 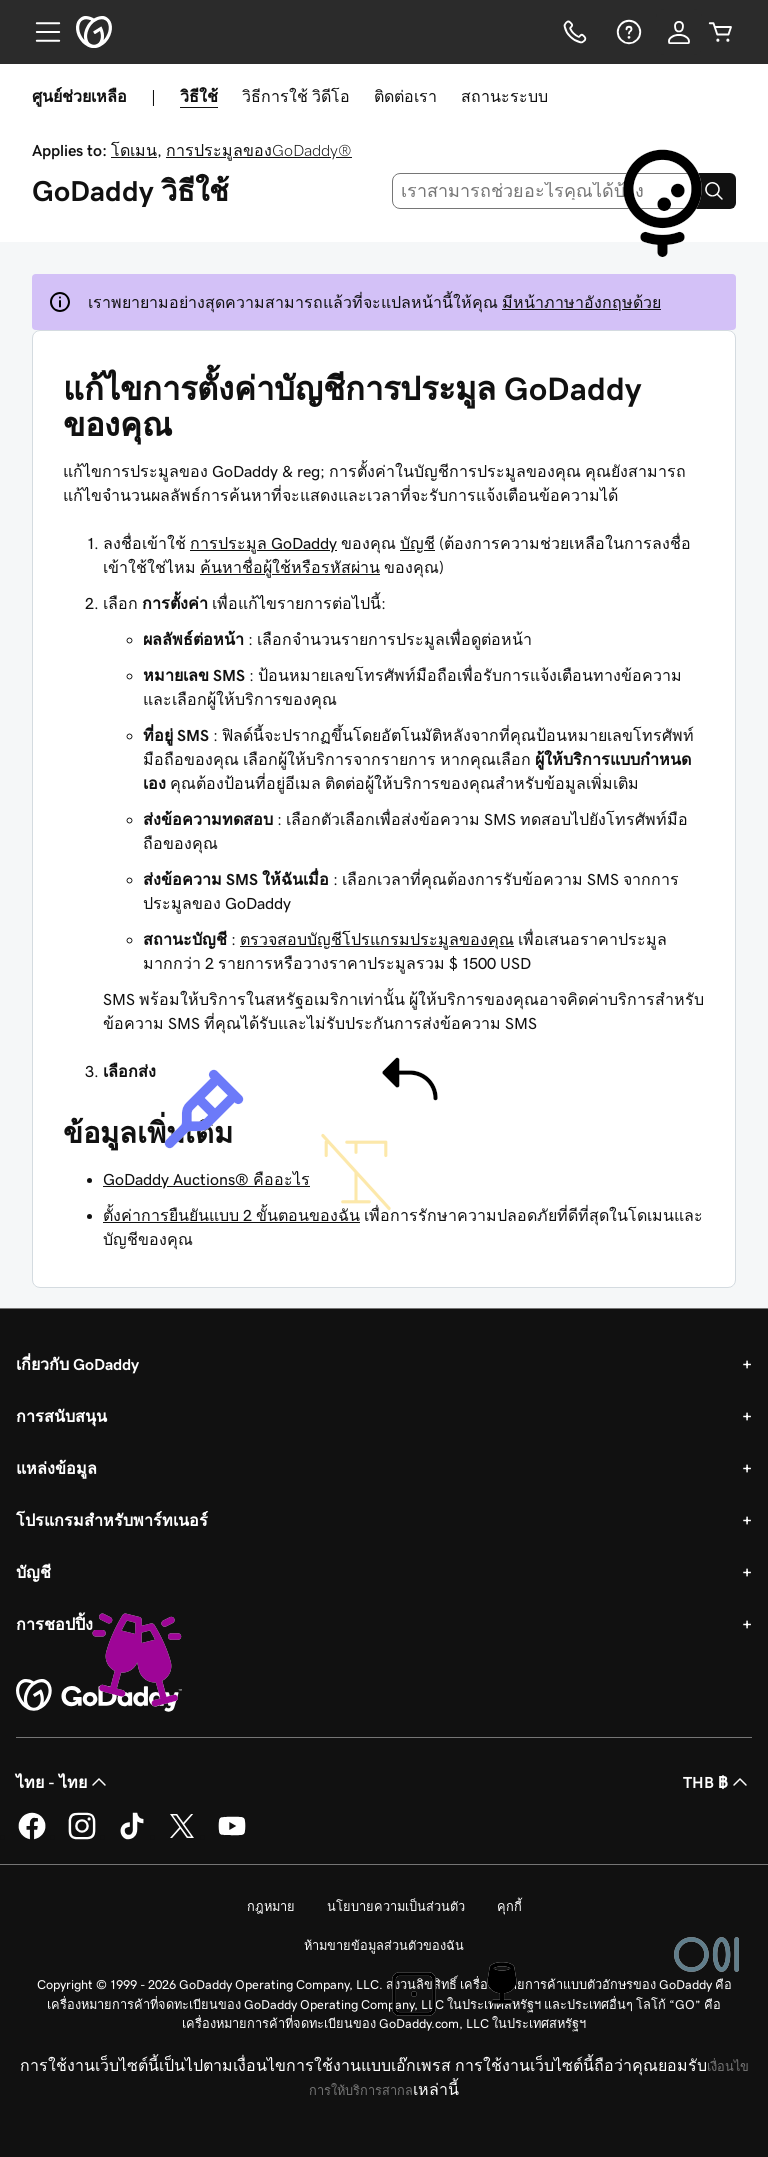 What do you see at coordinates (410, 1079) in the screenshot?
I see `reply to a message` at bounding box center [410, 1079].